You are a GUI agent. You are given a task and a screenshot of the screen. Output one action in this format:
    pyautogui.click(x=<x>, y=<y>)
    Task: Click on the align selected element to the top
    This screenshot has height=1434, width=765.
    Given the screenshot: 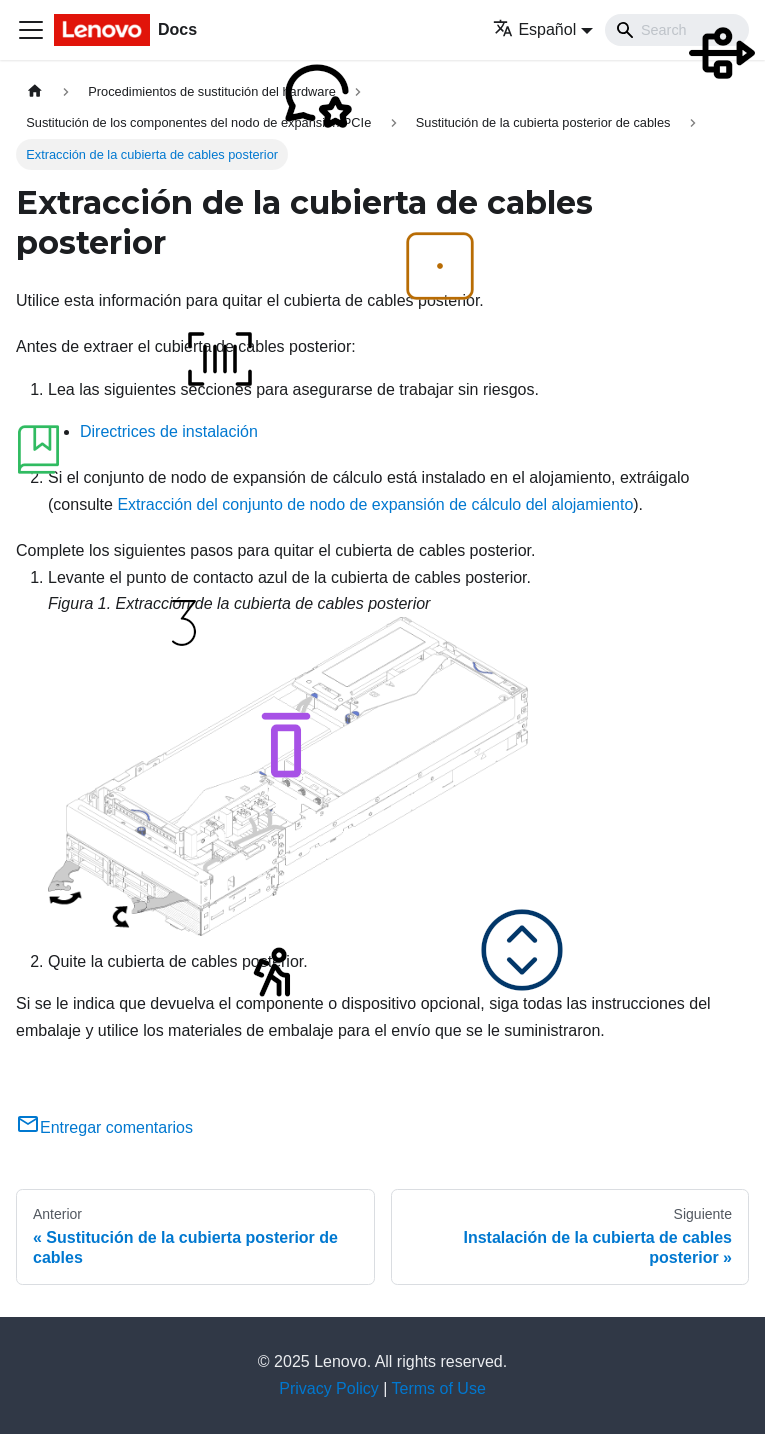 What is the action you would take?
    pyautogui.click(x=286, y=744)
    